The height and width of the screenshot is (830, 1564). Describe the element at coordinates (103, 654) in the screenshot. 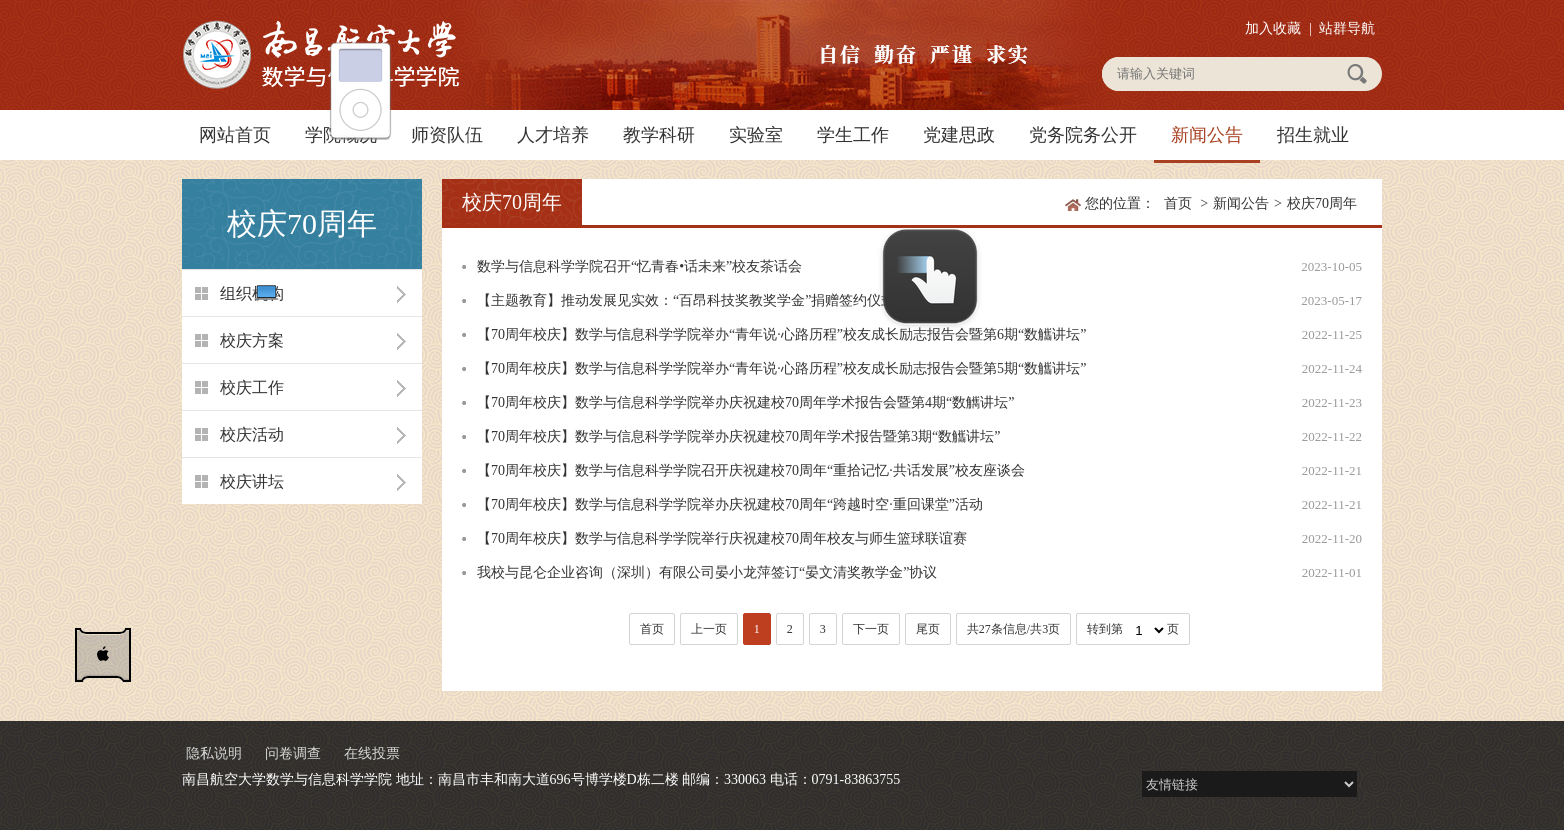

I see `navigate to mac pro in finder sidebar` at that location.